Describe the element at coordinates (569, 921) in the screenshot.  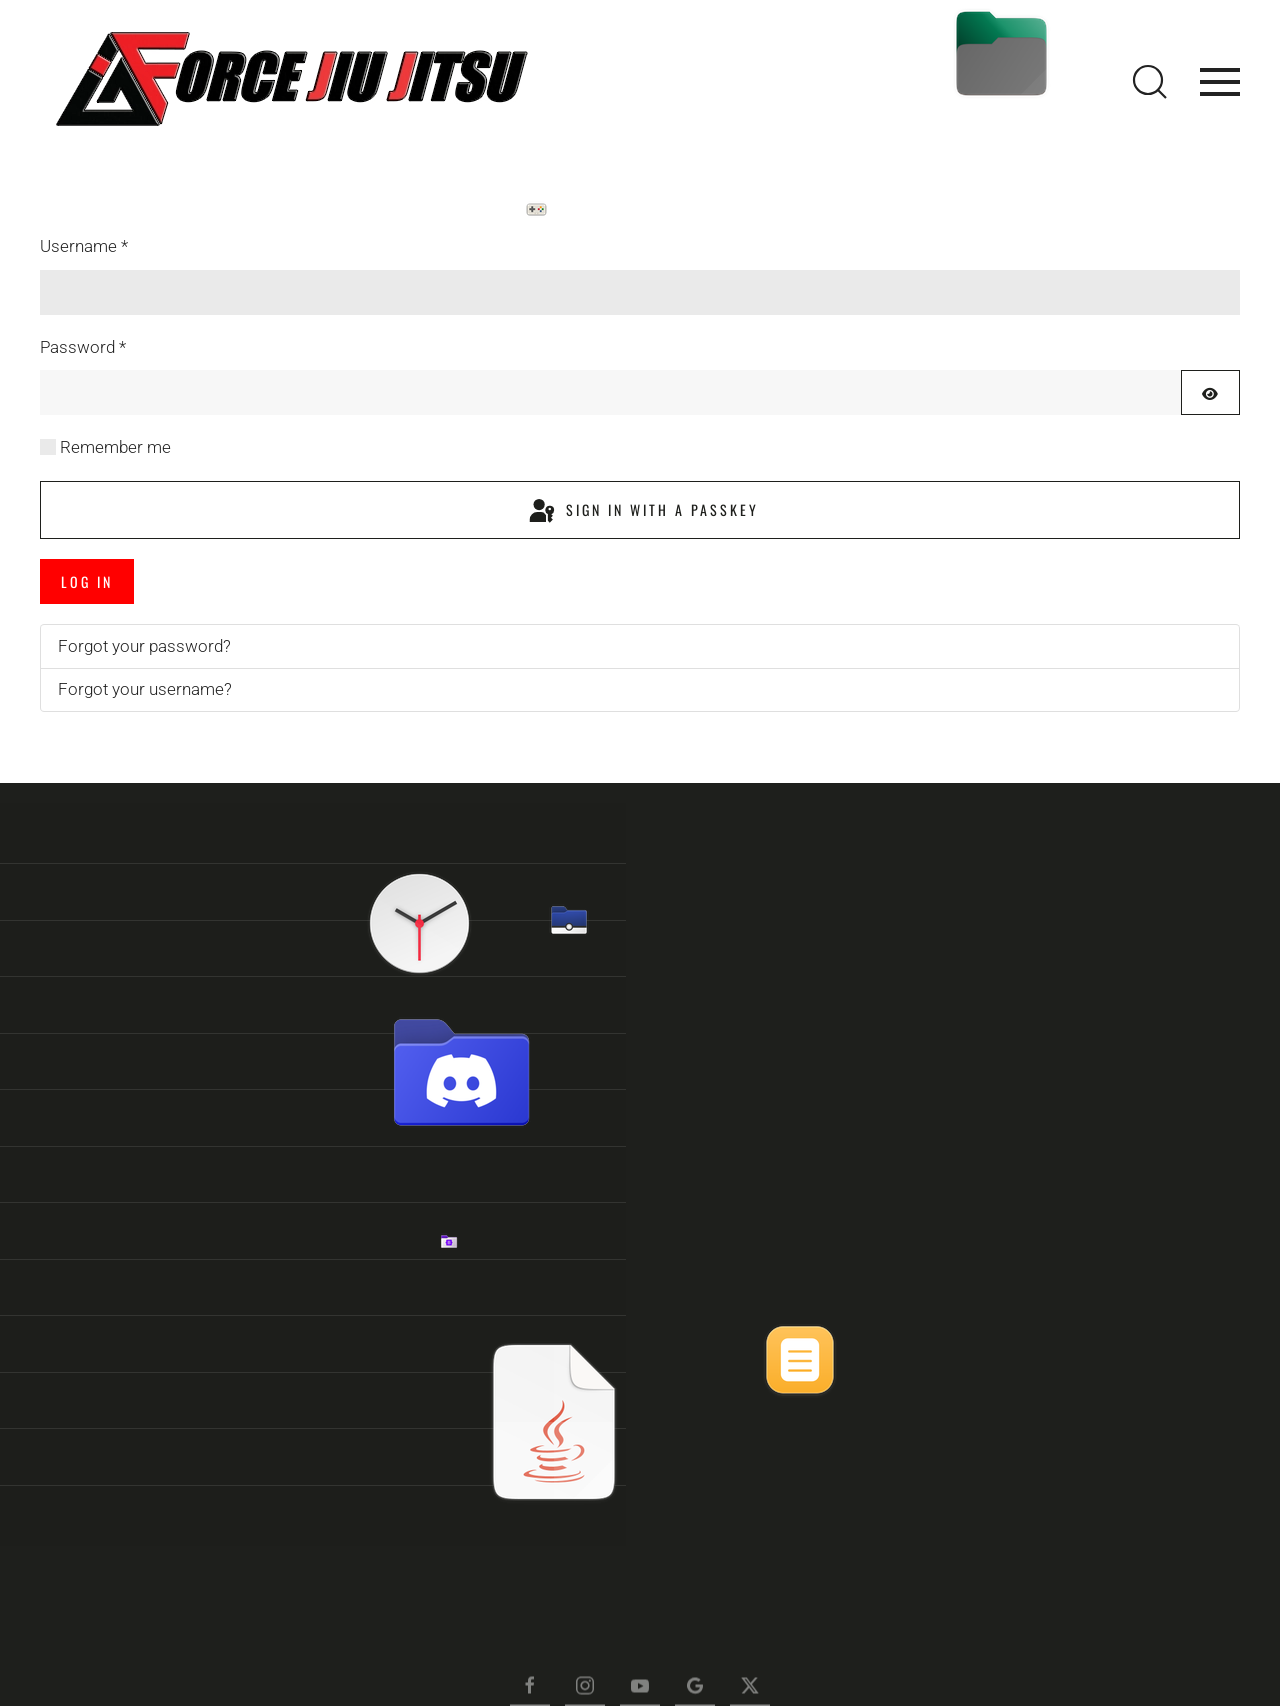
I see `folder containing pokémon game files or saves` at that location.